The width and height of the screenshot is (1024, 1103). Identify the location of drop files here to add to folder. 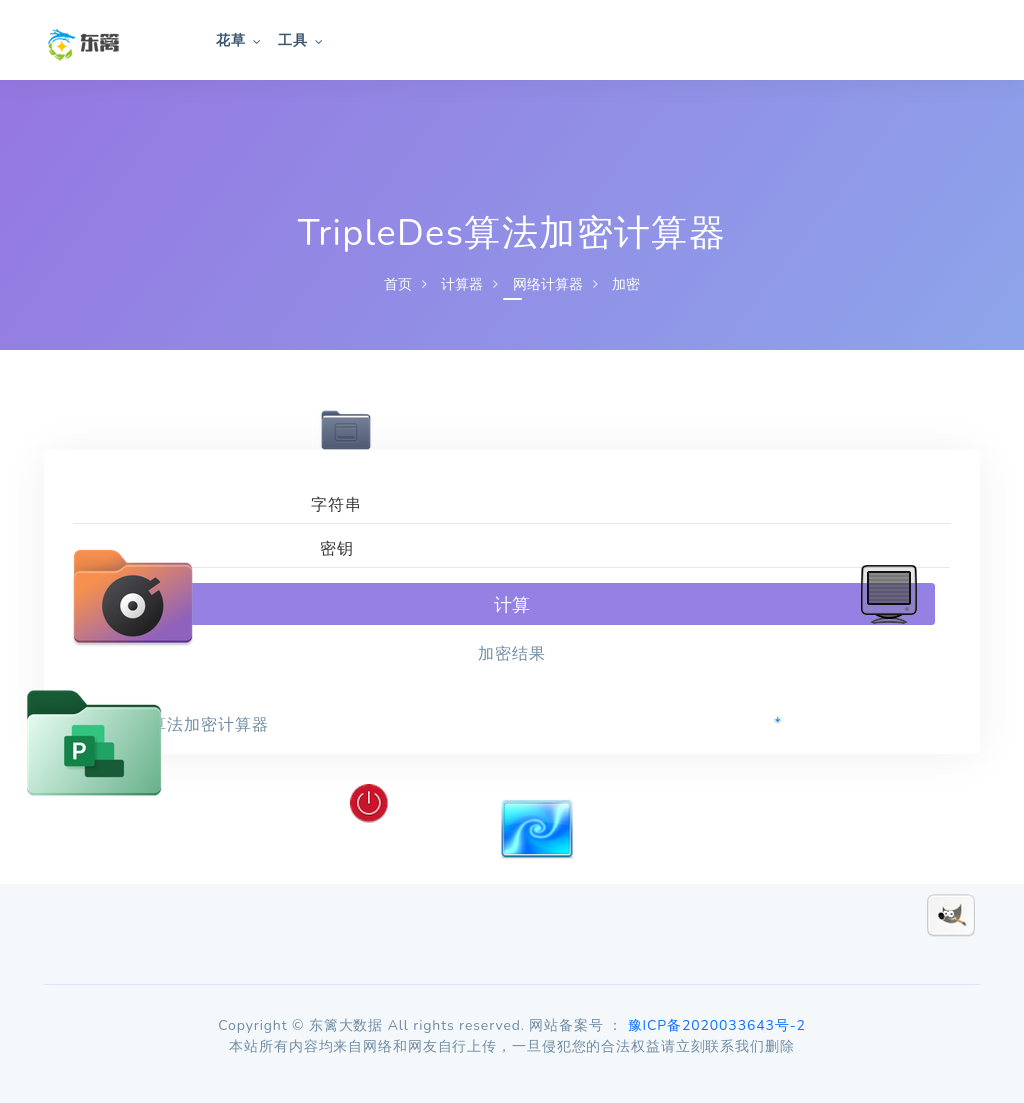
(763, 708).